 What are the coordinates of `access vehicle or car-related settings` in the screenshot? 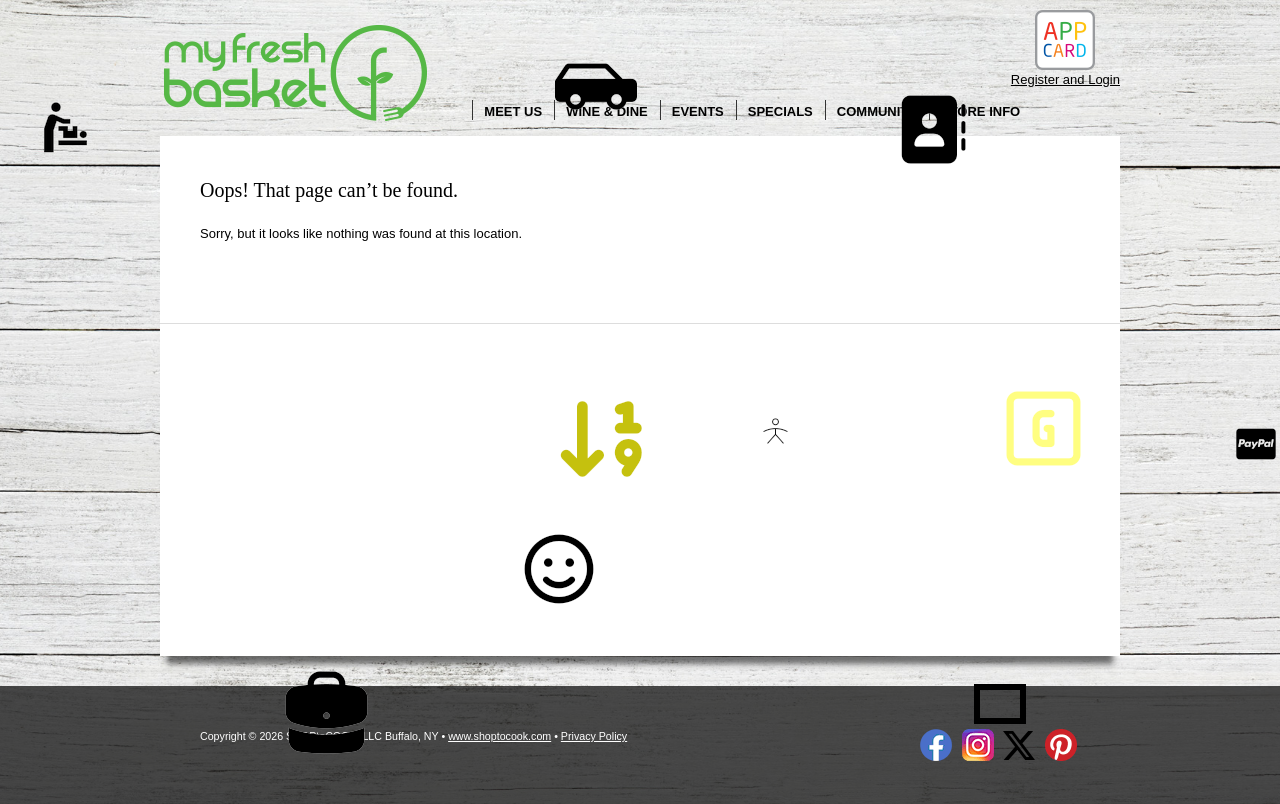 It's located at (596, 84).